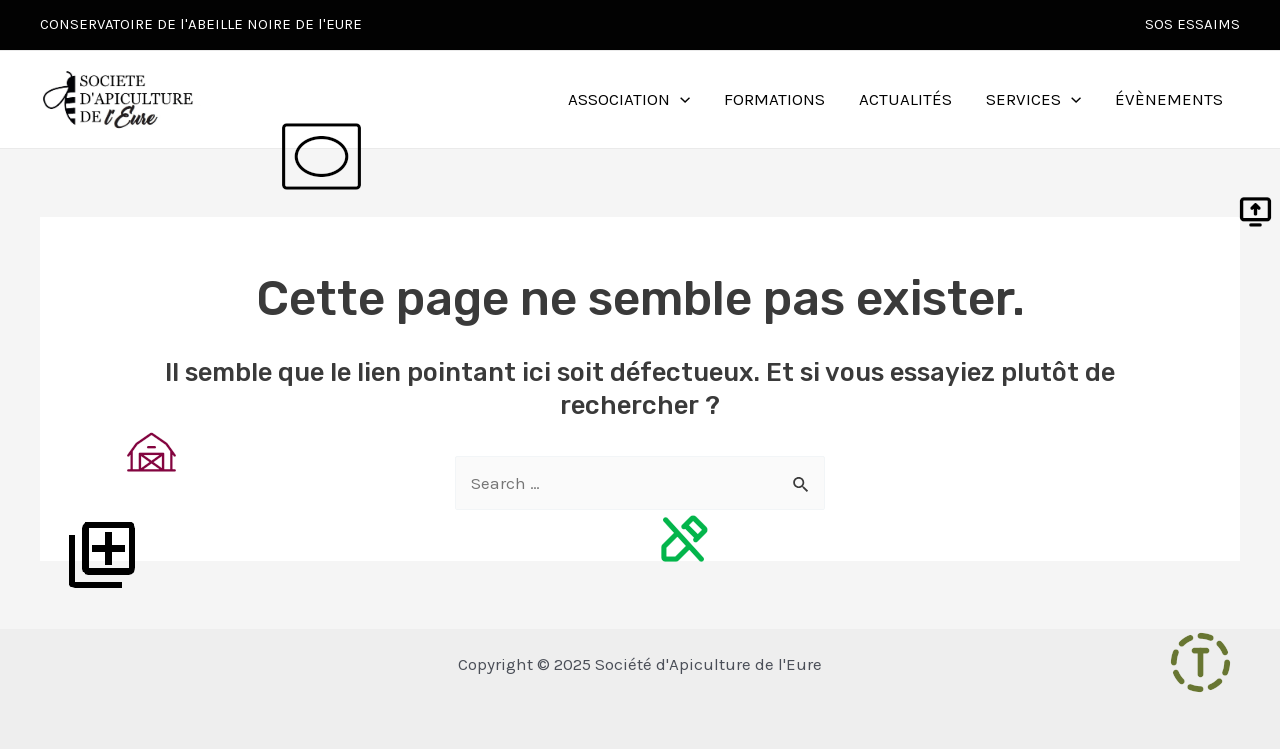  I want to click on upload file to display or screen, so click(1255, 210).